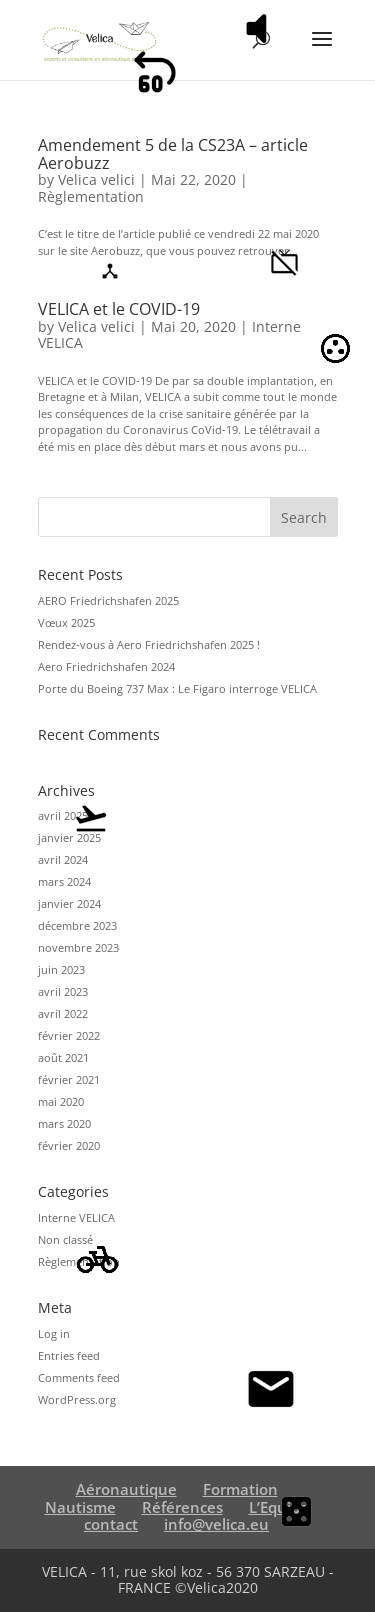 The image size is (375, 1612). Describe the element at coordinates (110, 271) in the screenshot. I see `connect or manage connected devices` at that location.